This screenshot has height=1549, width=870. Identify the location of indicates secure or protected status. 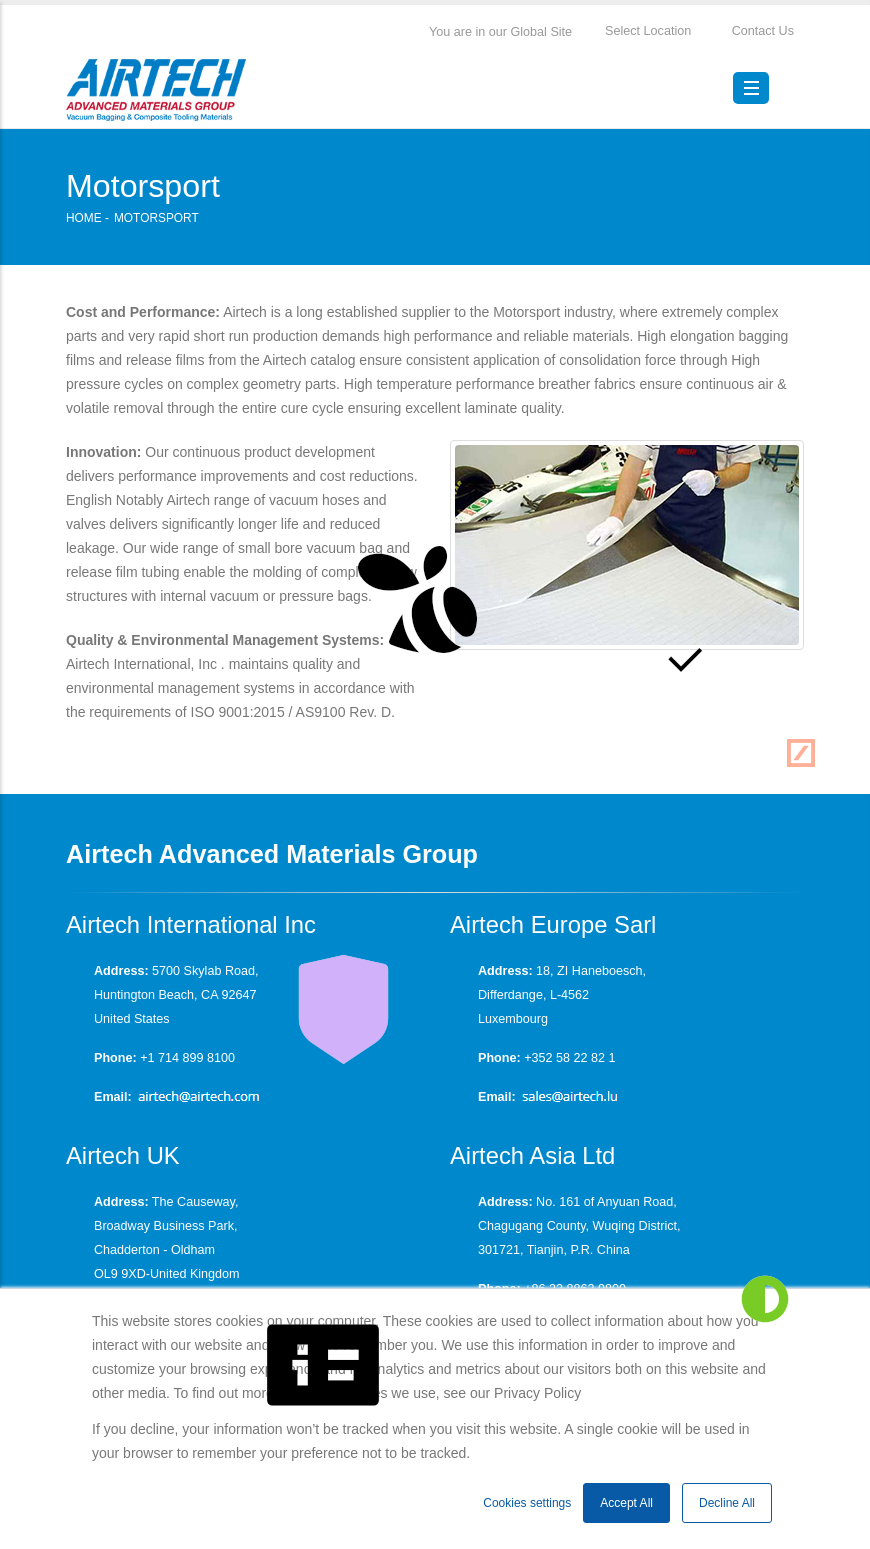
(343, 1009).